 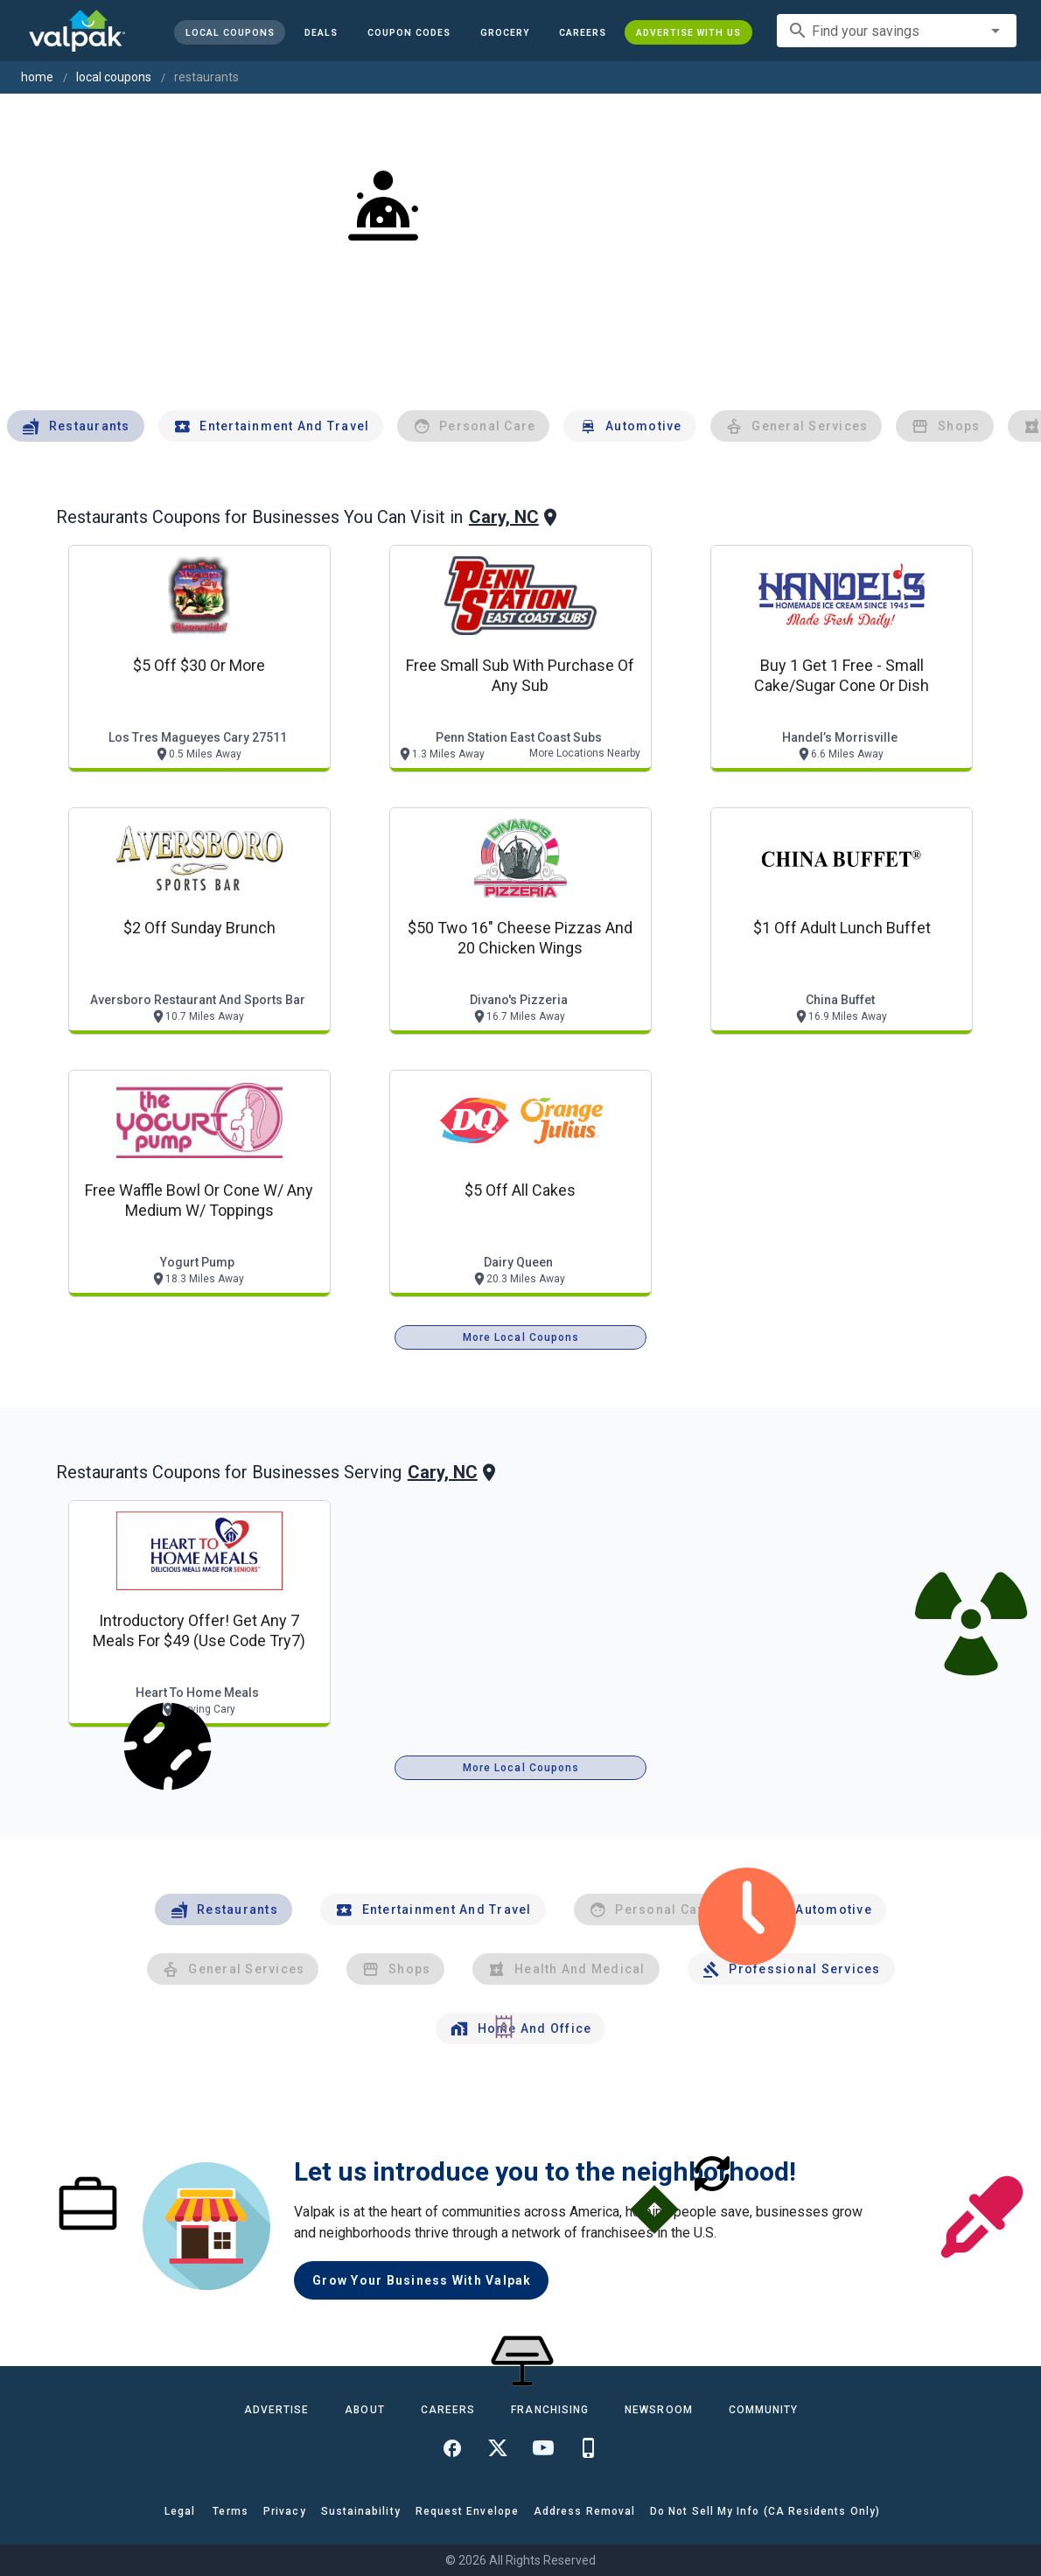 I want to click on access travel or trip settings, so click(x=87, y=2205).